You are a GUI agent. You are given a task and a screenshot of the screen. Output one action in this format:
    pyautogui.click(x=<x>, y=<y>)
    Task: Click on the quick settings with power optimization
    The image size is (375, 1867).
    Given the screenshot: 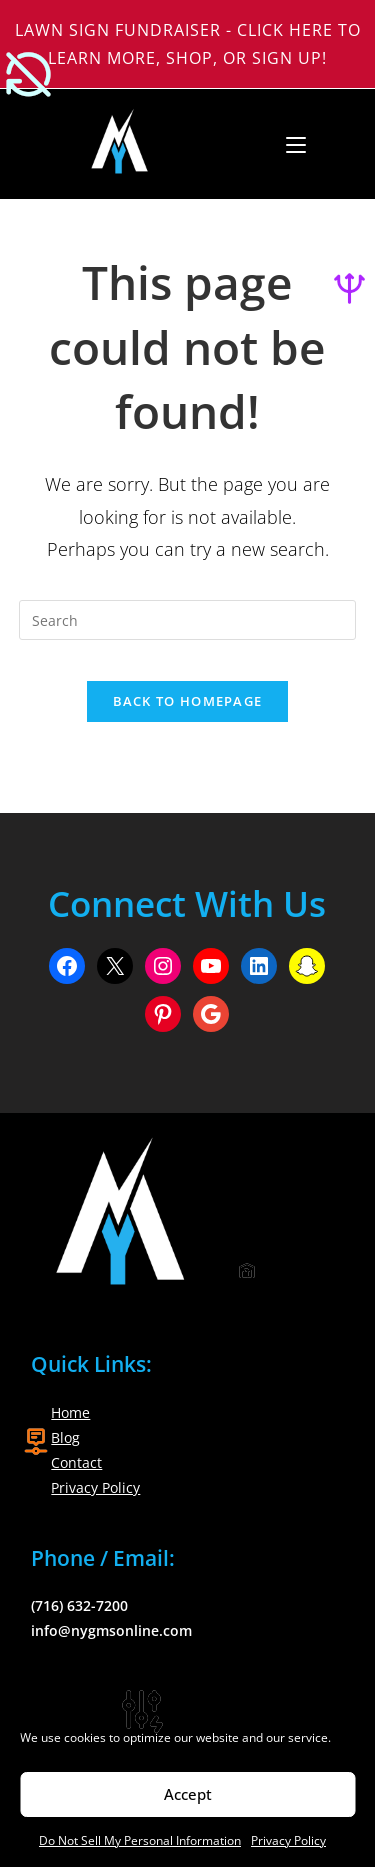 What is the action you would take?
    pyautogui.click(x=141, y=1709)
    